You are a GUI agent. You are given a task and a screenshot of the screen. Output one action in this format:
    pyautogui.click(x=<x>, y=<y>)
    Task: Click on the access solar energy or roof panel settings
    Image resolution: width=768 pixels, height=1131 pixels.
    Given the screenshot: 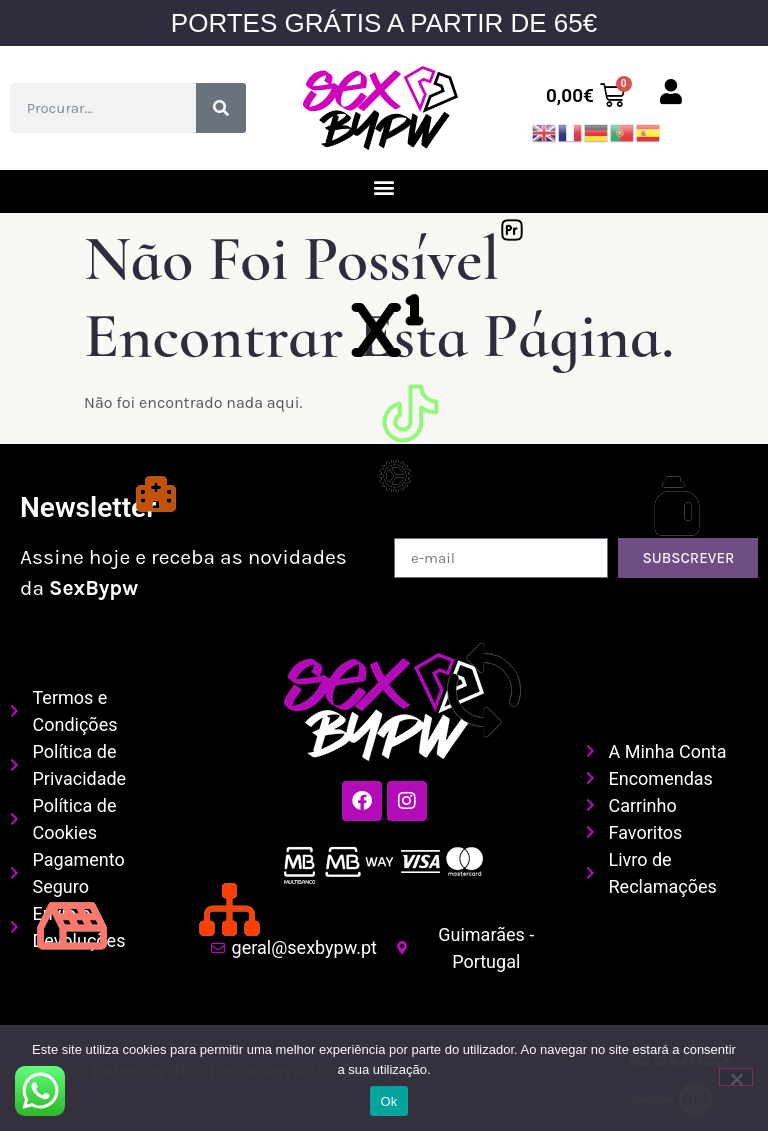 What is the action you would take?
    pyautogui.click(x=72, y=928)
    